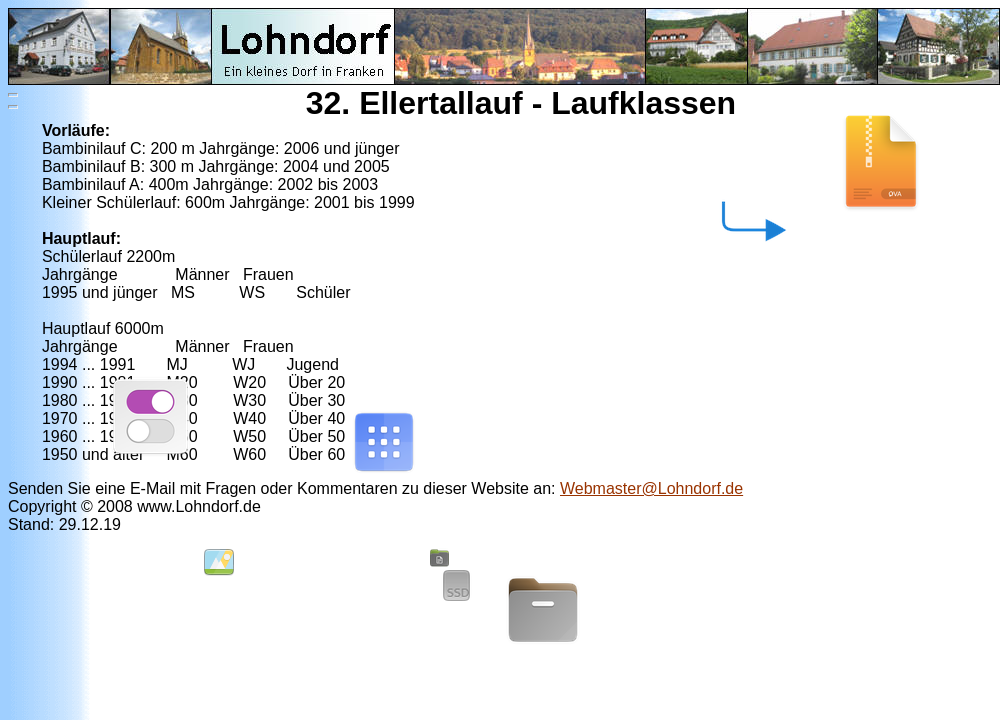 The image size is (1008, 720). Describe the element at coordinates (384, 442) in the screenshot. I see `view all applications` at that location.